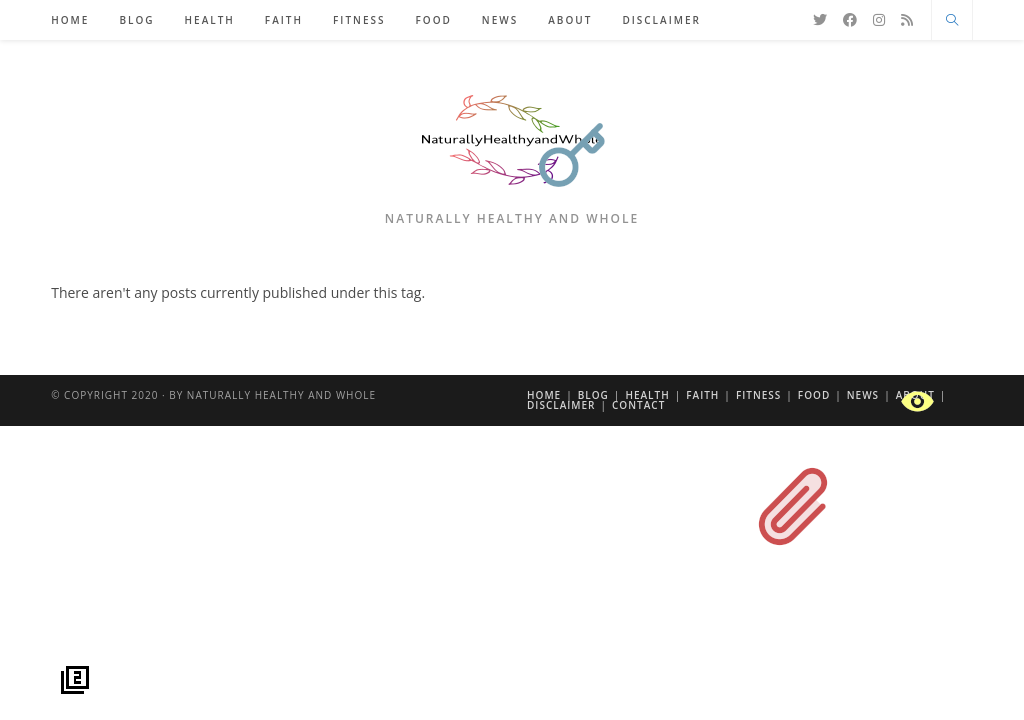 Image resolution: width=1024 pixels, height=720 pixels. Describe the element at coordinates (917, 401) in the screenshot. I see `show hidden content` at that location.